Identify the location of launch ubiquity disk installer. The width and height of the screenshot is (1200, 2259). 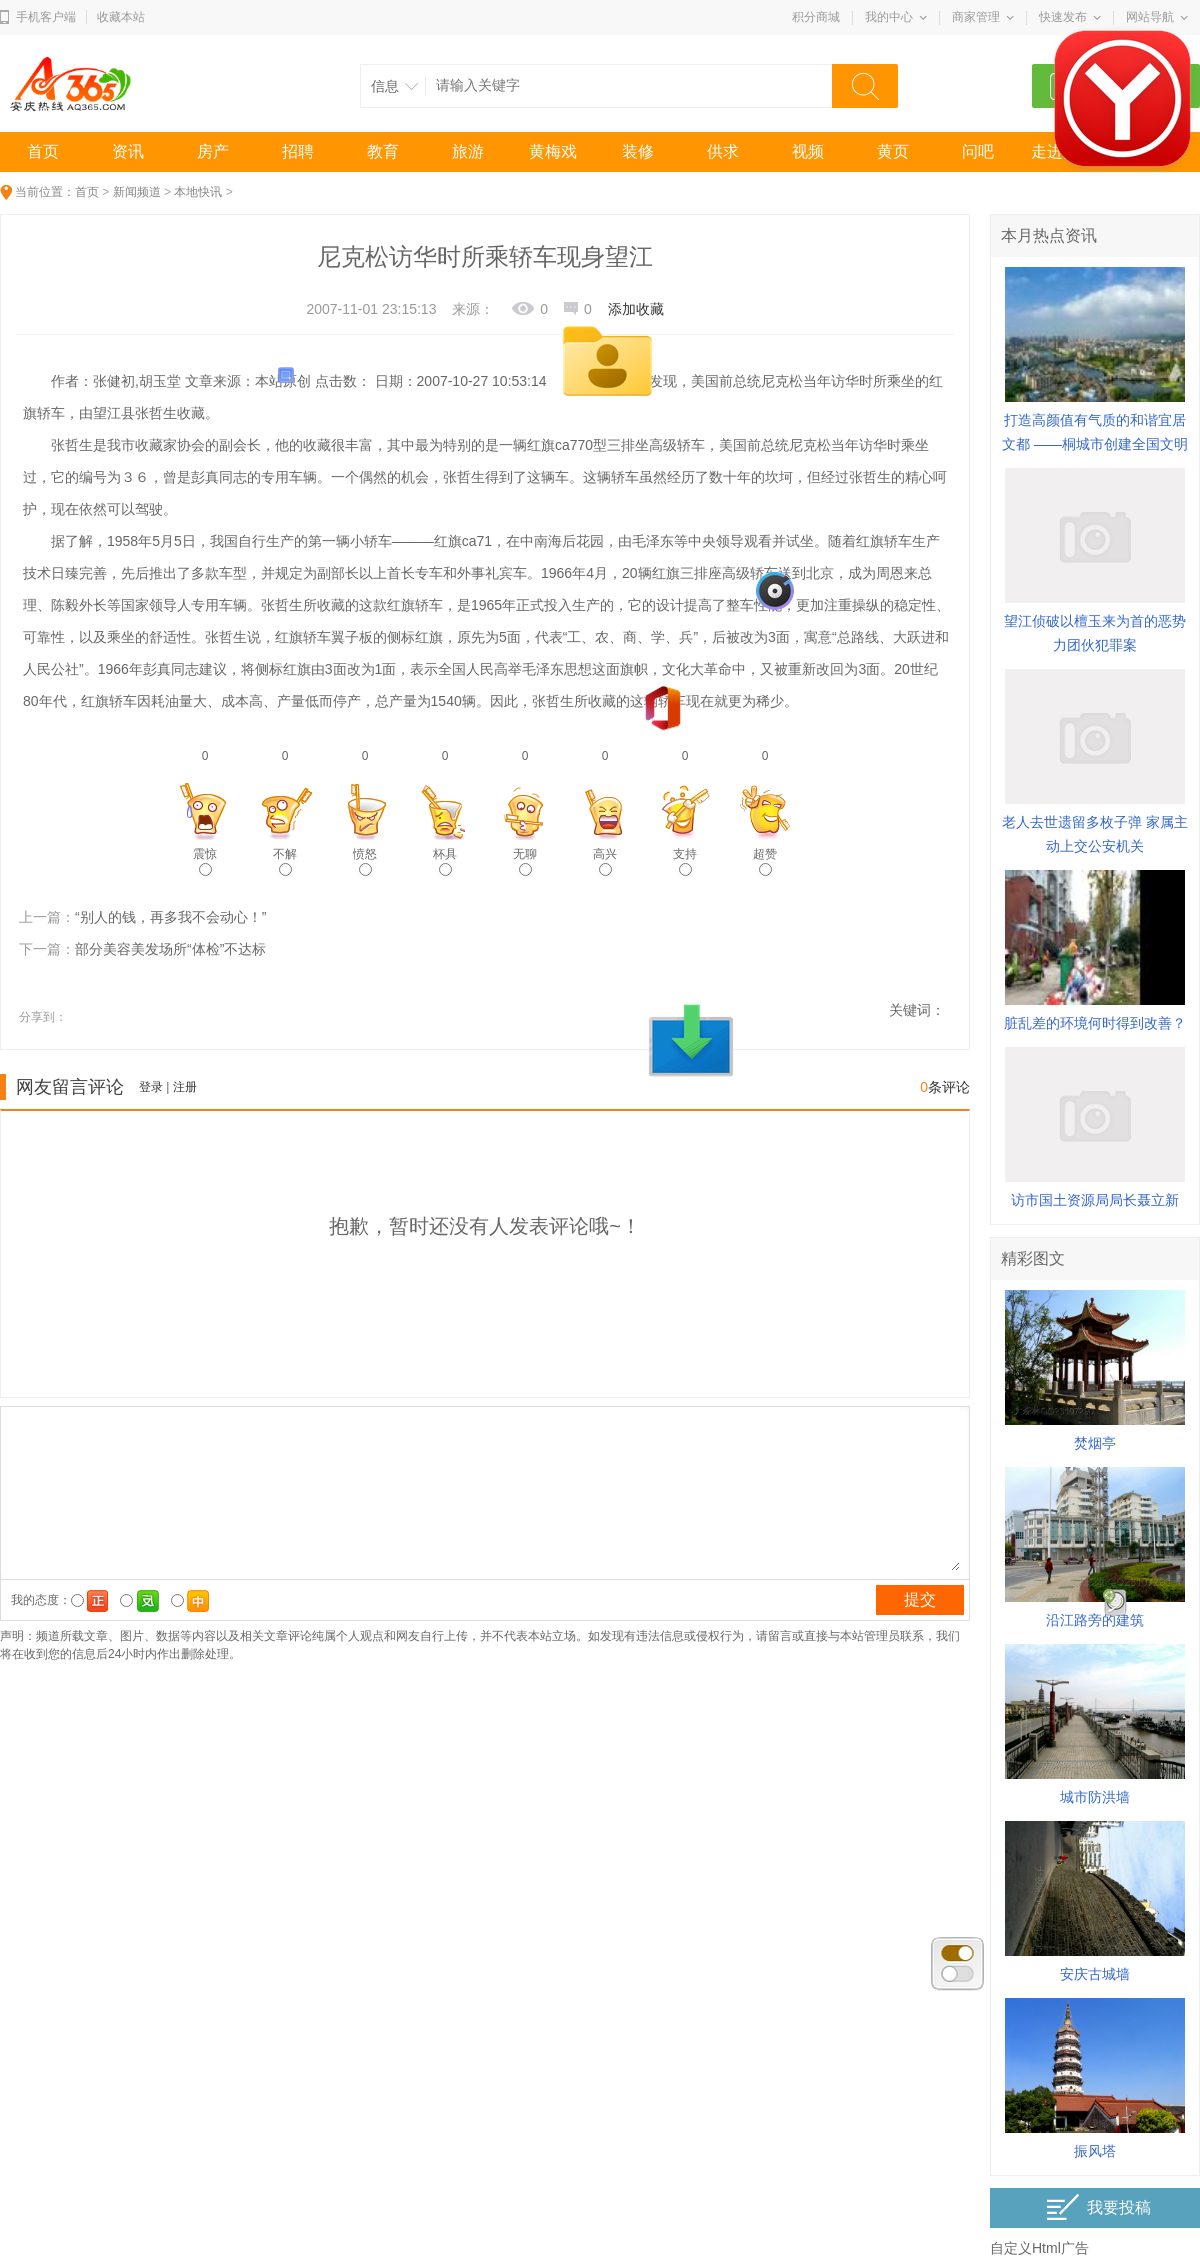
(1115, 1602).